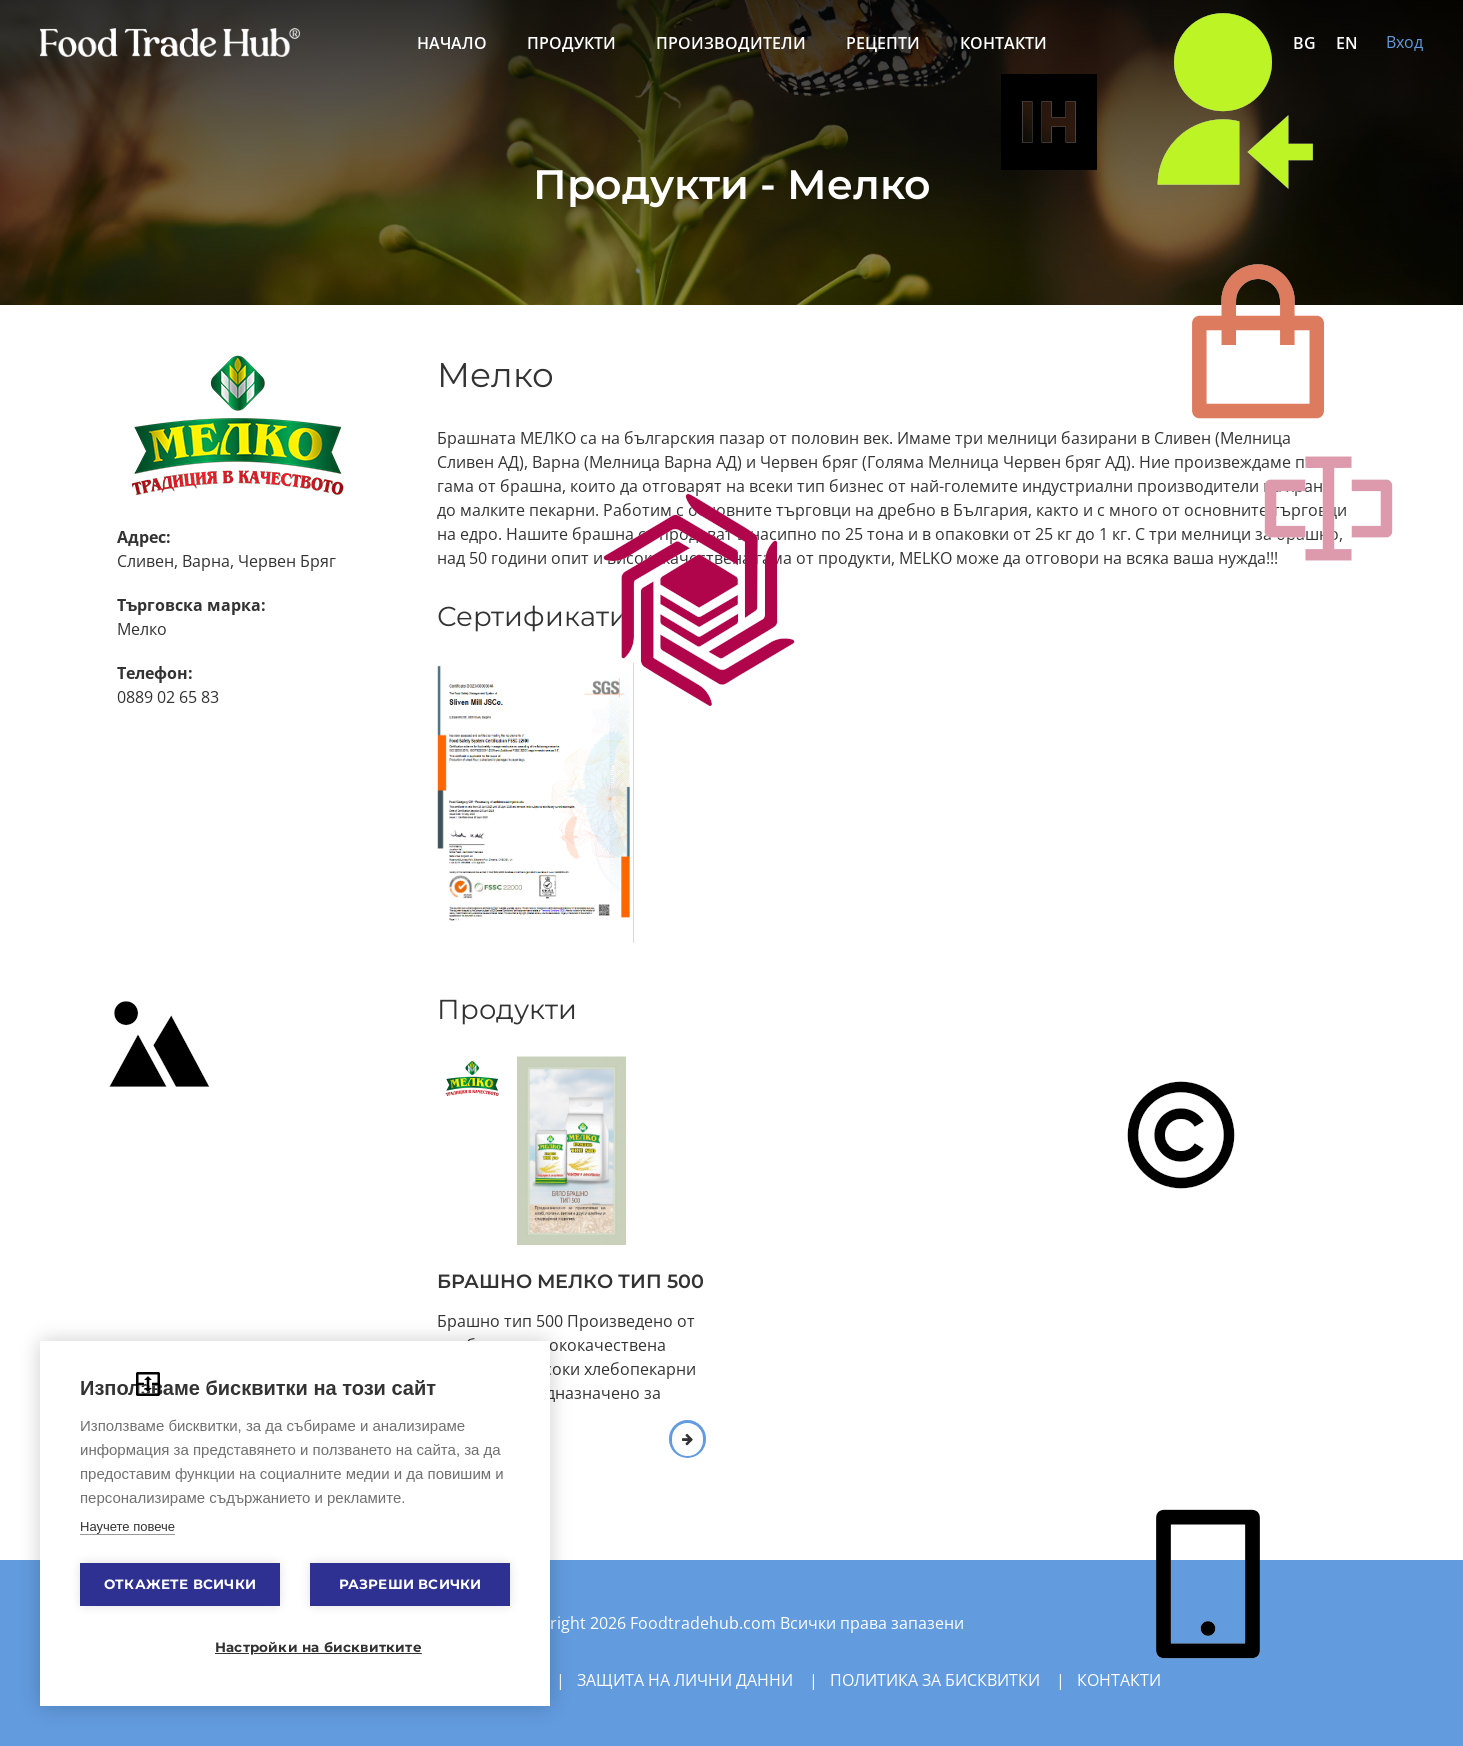 This screenshot has width=1463, height=1746. I want to click on access mobile device settings, so click(1208, 1584).